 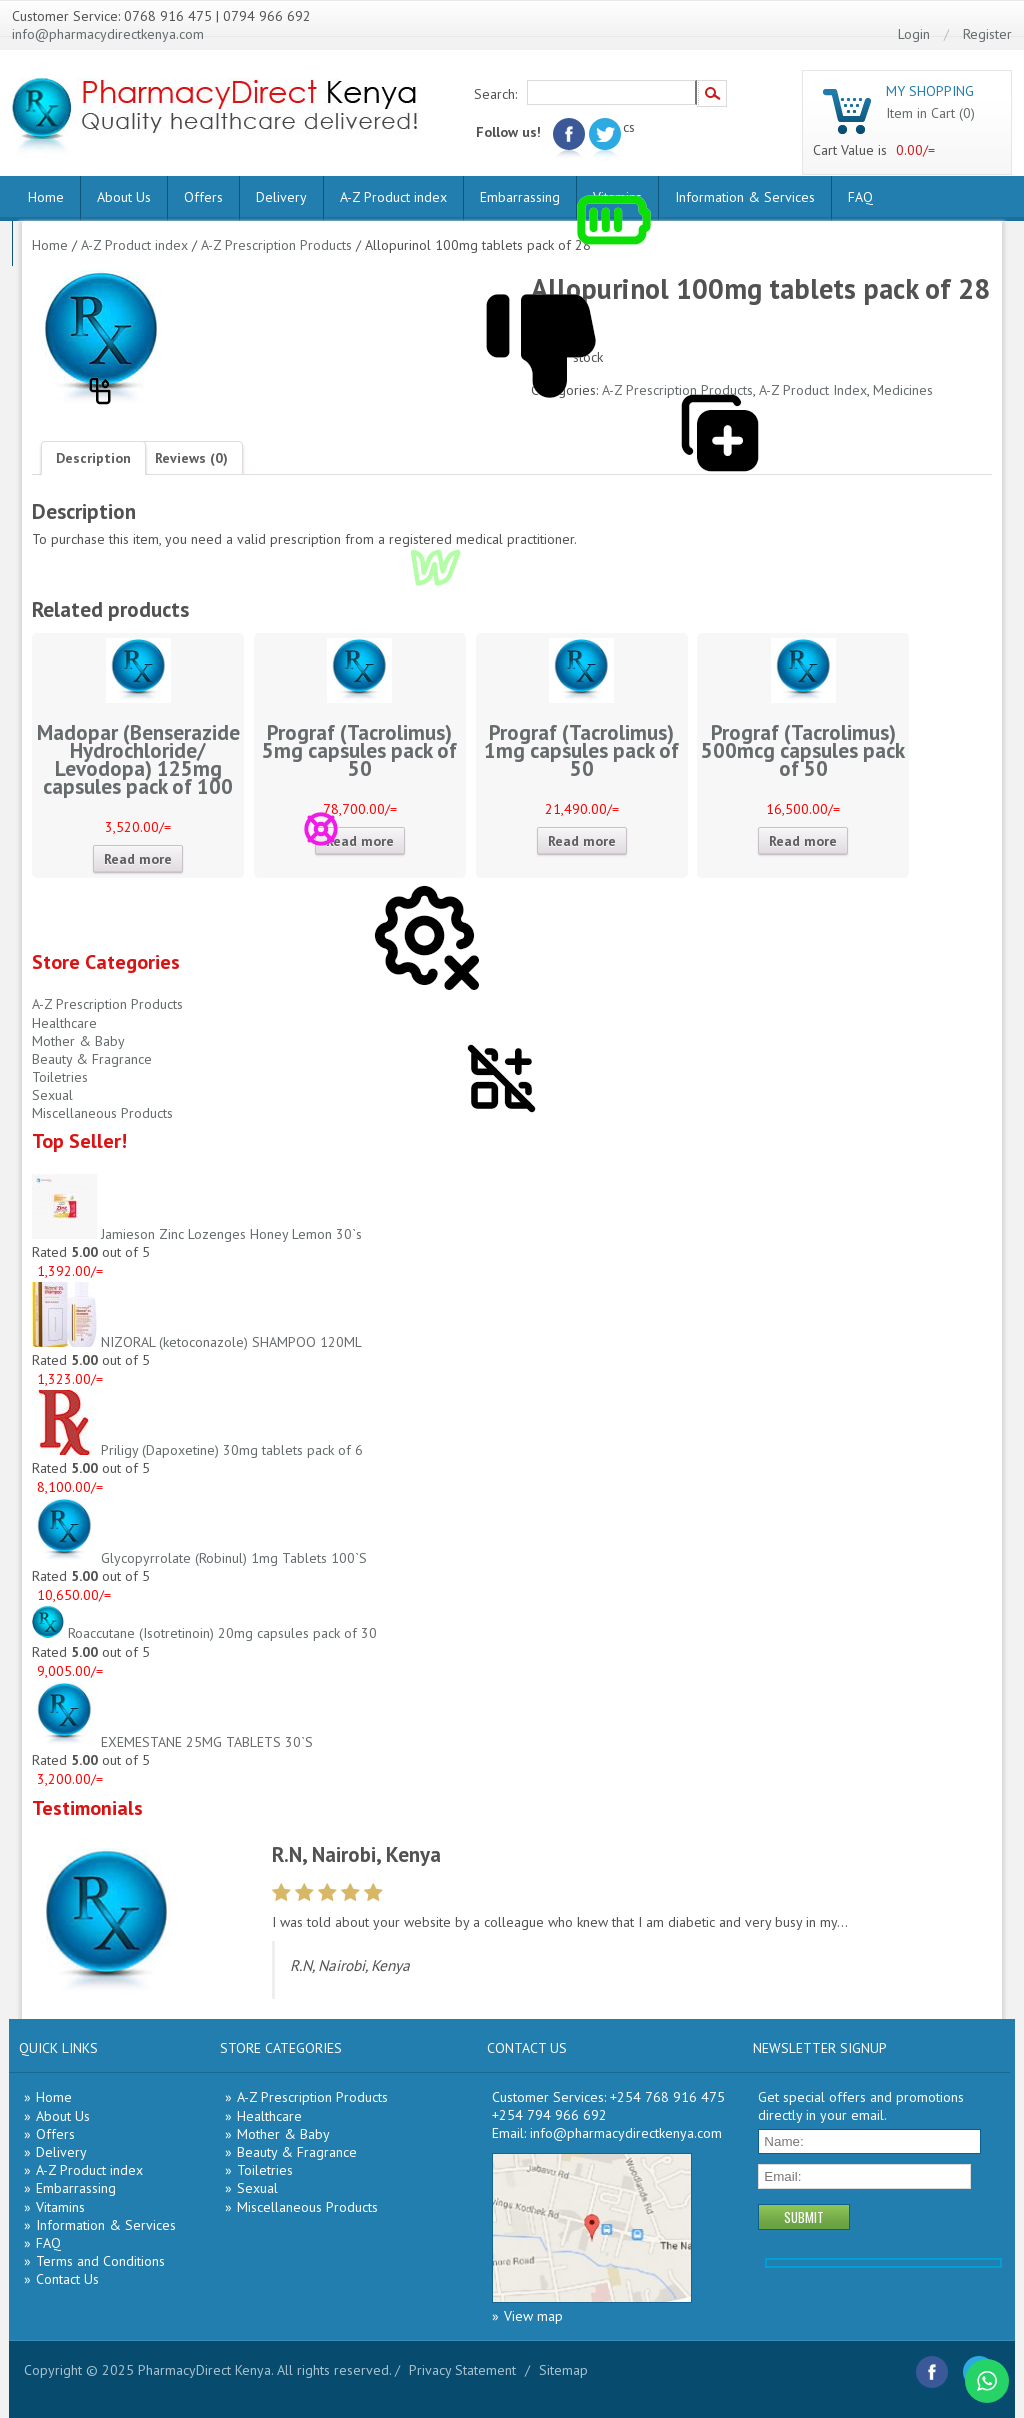 I want to click on apps or widgets are disabled, so click(x=501, y=1078).